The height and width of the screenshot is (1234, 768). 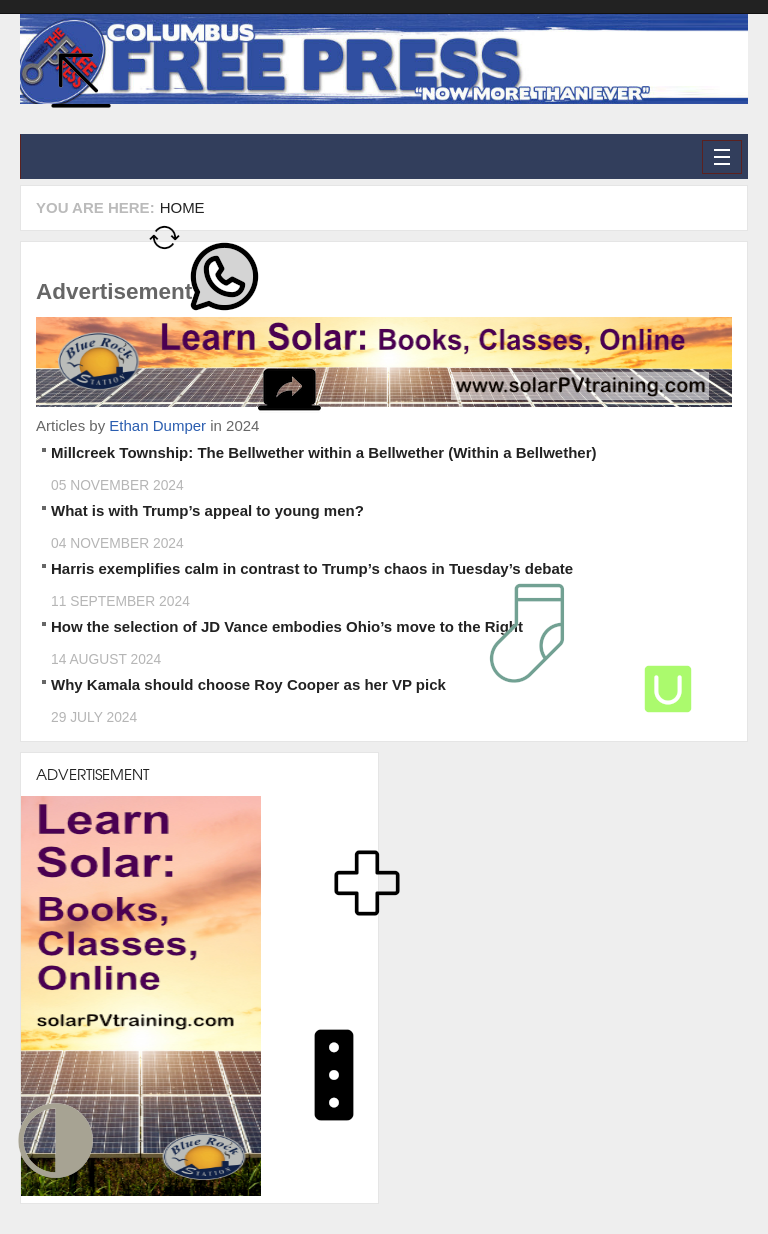 I want to click on share your screen with others, so click(x=289, y=389).